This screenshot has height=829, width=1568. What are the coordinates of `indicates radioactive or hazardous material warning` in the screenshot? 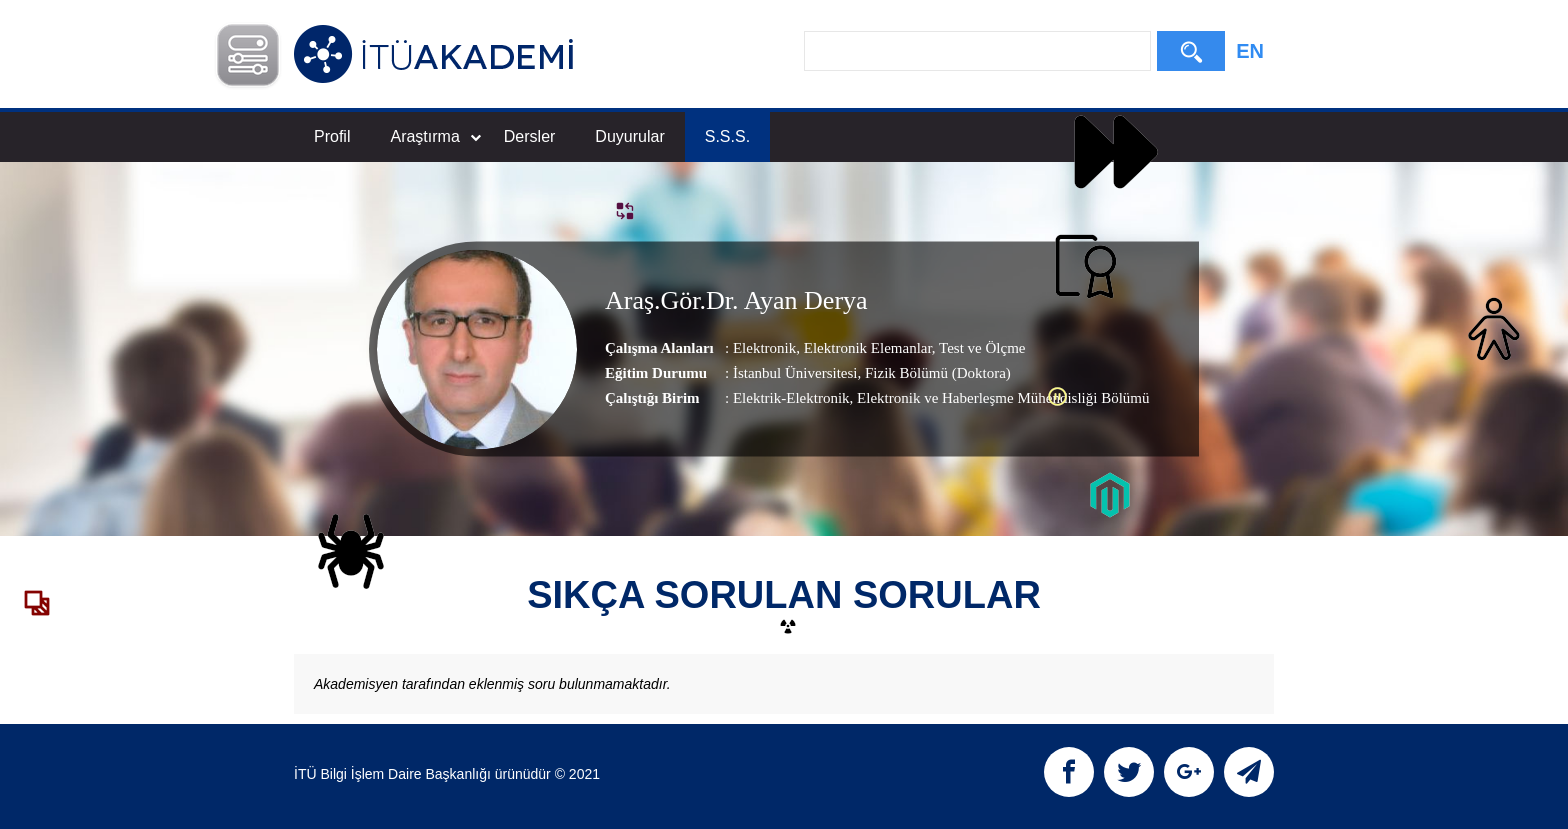 It's located at (788, 626).